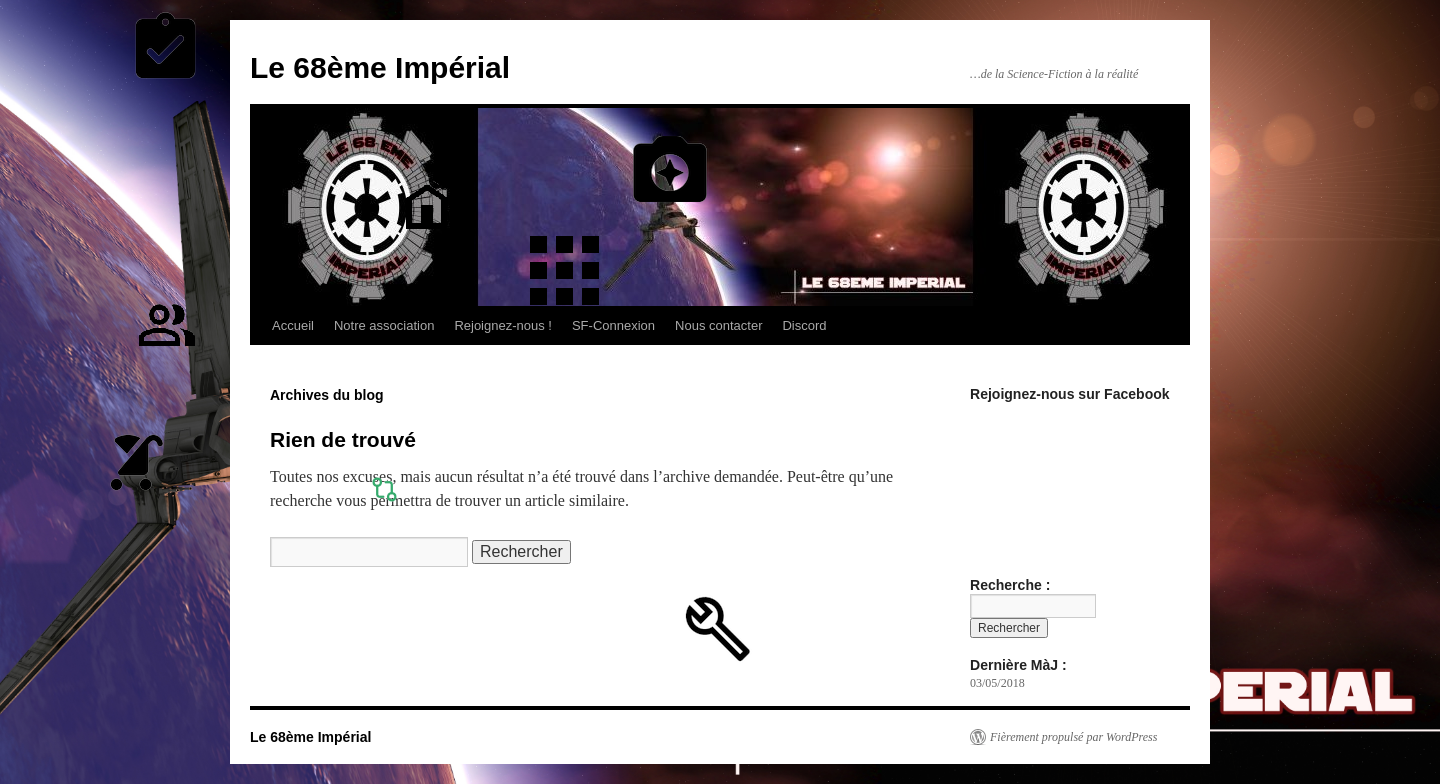 Image resolution: width=1440 pixels, height=784 pixels. I want to click on indicates stroller-friendly or family amenities available, so click(134, 461).